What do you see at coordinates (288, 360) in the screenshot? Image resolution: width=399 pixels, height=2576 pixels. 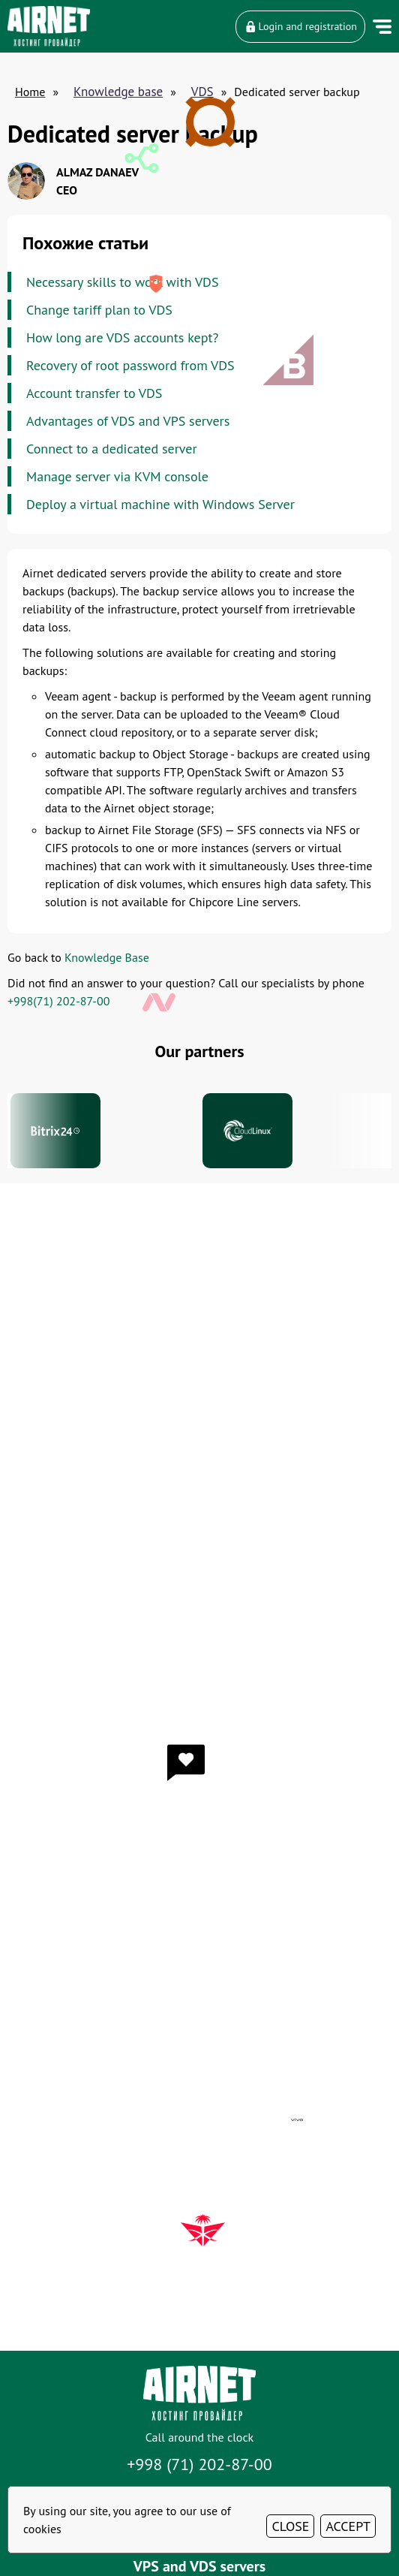 I see `bigcommerce platform logo` at bounding box center [288, 360].